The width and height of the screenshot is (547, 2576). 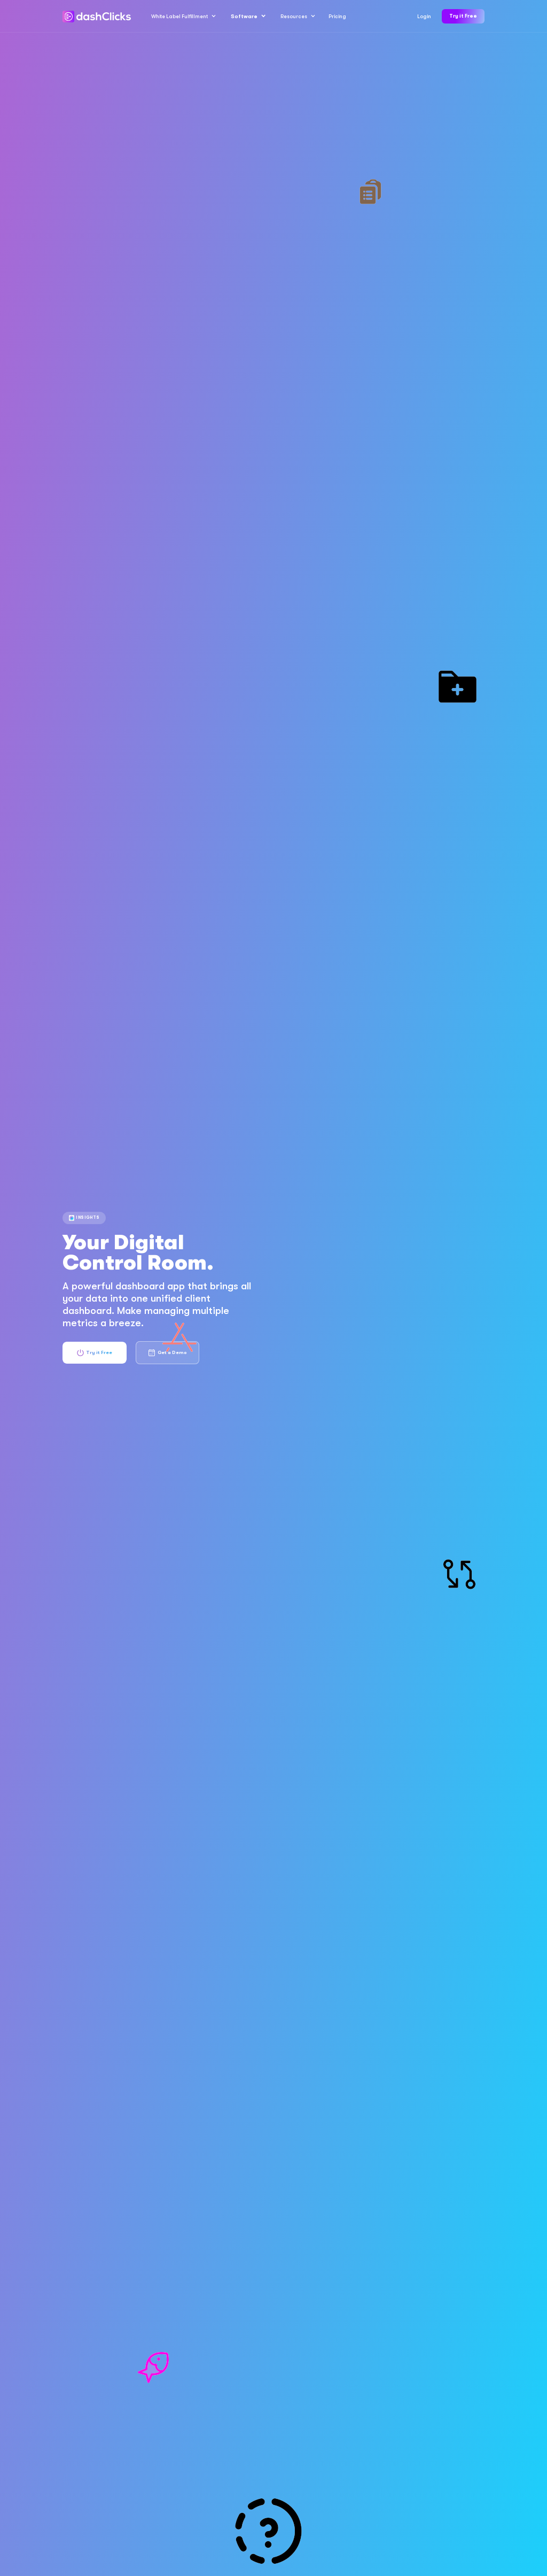 I want to click on view clipboard with list items, so click(x=370, y=191).